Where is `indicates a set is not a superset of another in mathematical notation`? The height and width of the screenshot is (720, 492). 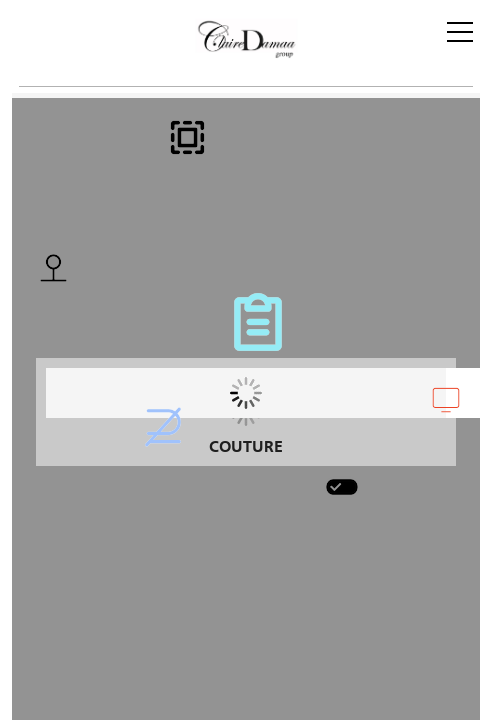
indicates a set is not a superset of another in mathematical notation is located at coordinates (163, 427).